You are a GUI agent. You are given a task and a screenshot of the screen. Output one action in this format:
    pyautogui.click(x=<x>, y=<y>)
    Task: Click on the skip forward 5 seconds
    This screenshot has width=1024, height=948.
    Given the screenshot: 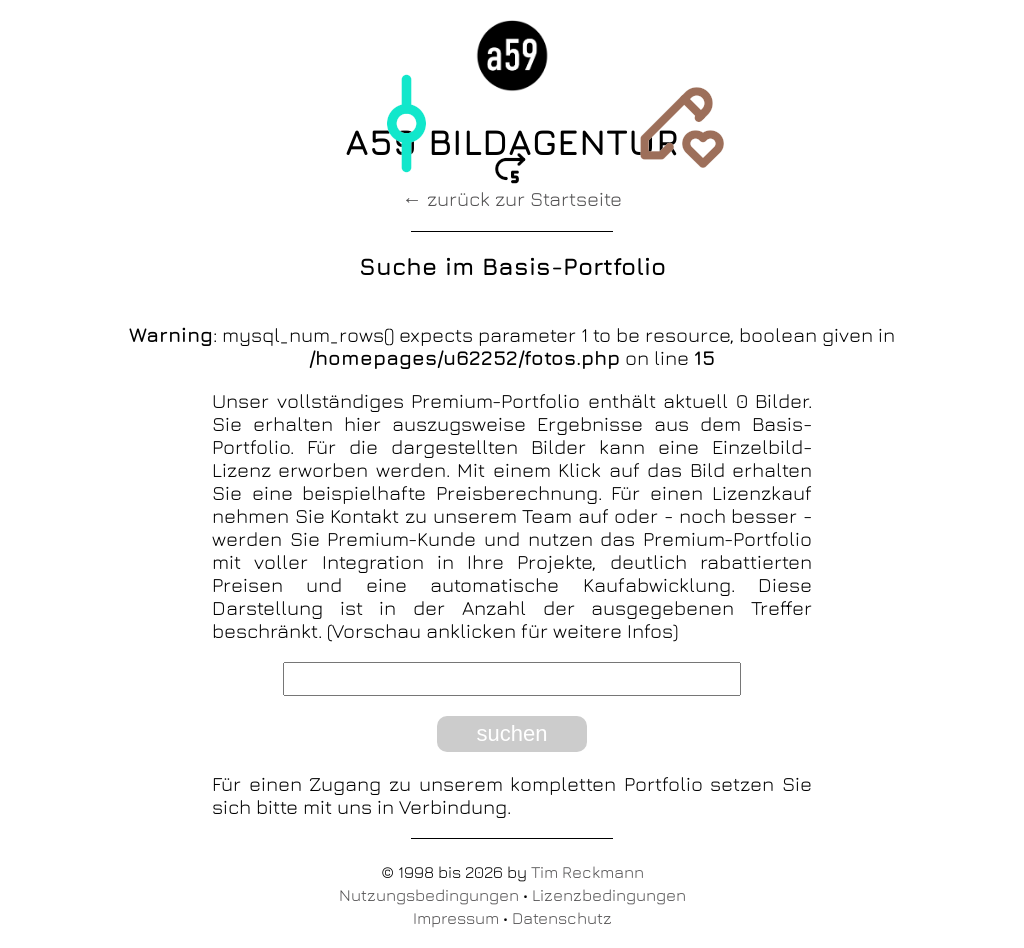 What is the action you would take?
    pyautogui.click(x=511, y=169)
    